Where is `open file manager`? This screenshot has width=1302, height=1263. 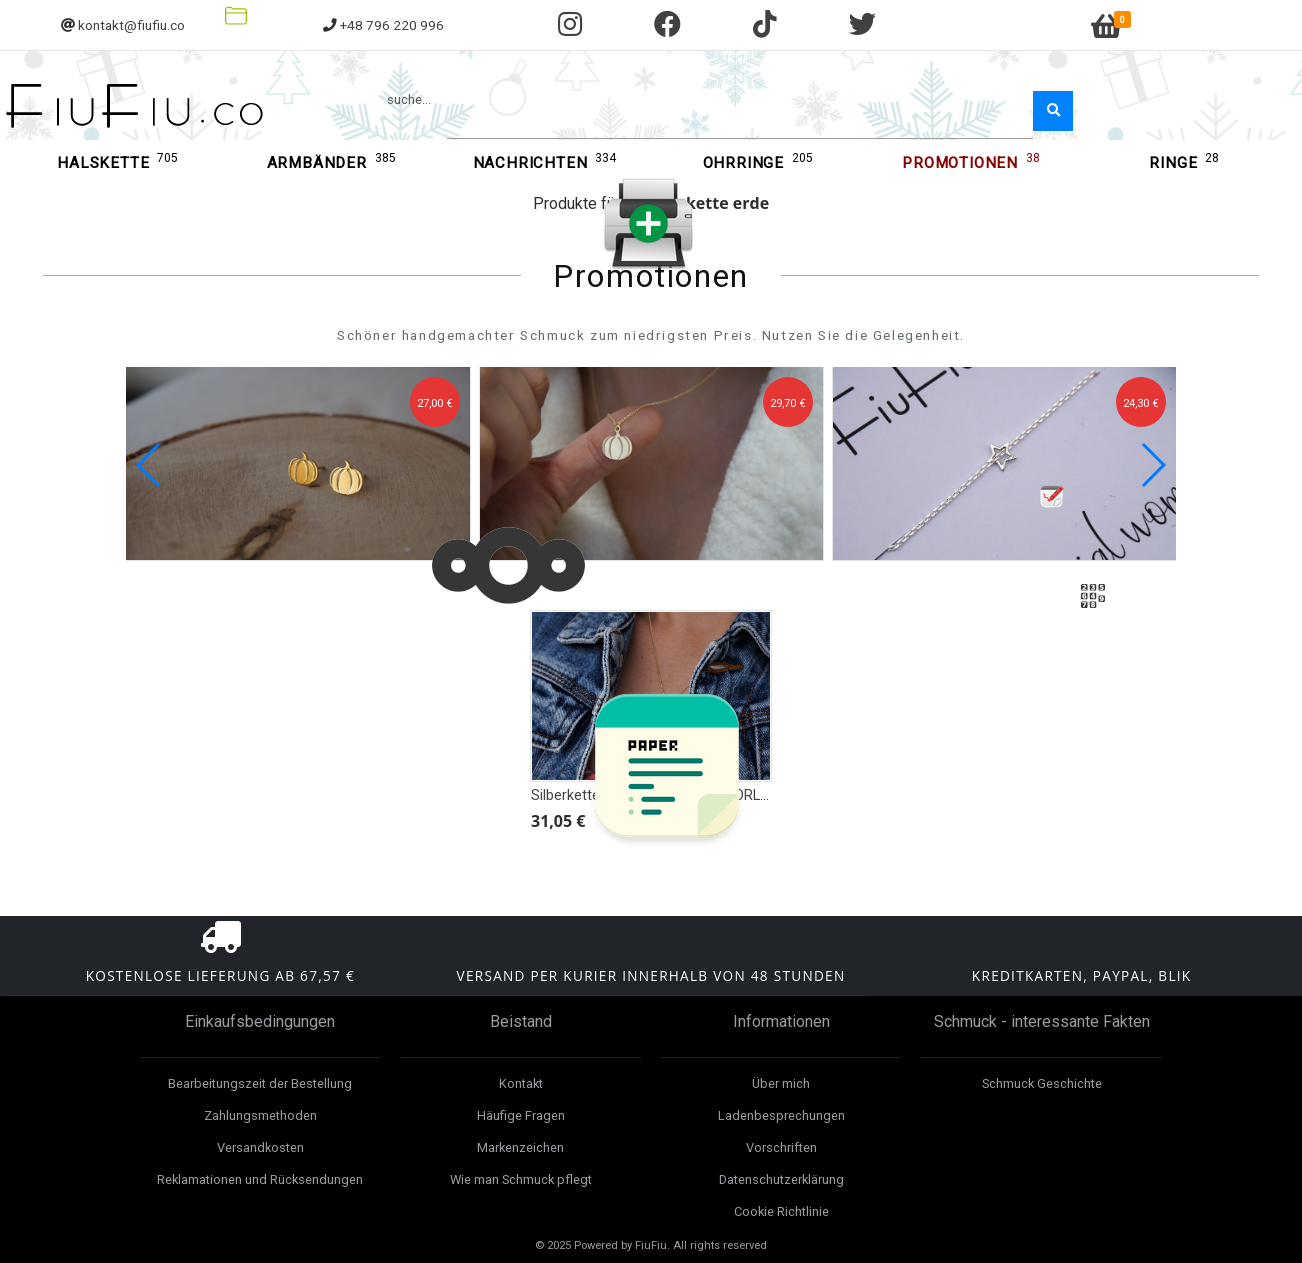
open file manager is located at coordinates (236, 15).